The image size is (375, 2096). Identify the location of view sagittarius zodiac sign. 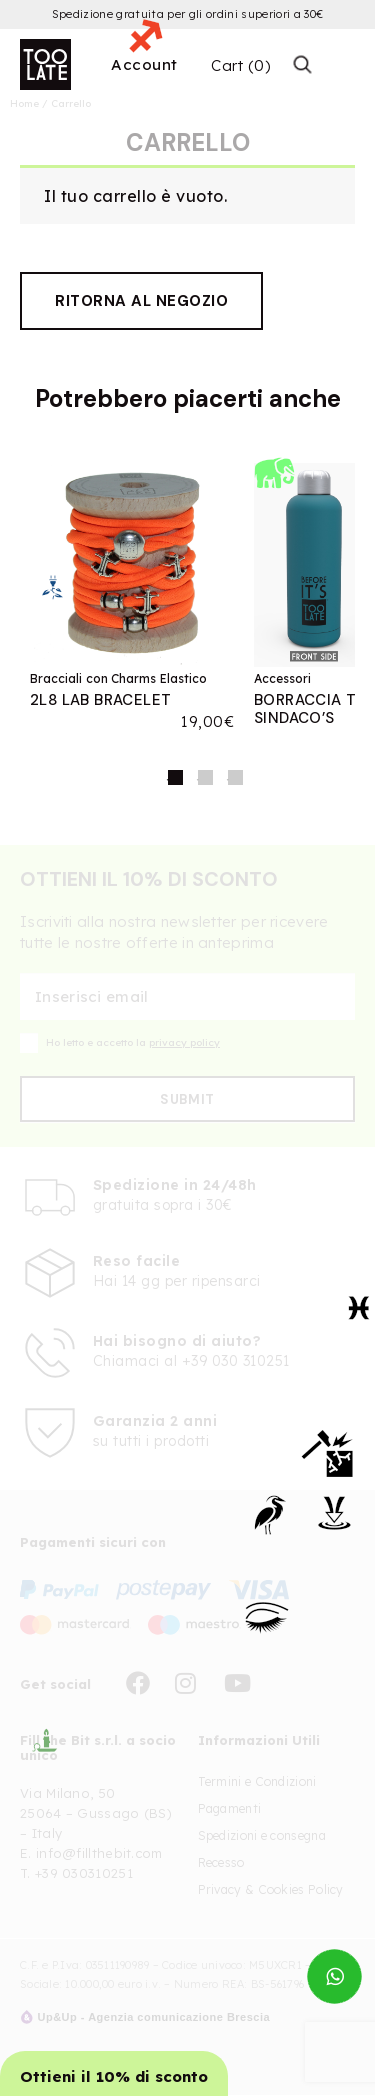
(146, 36).